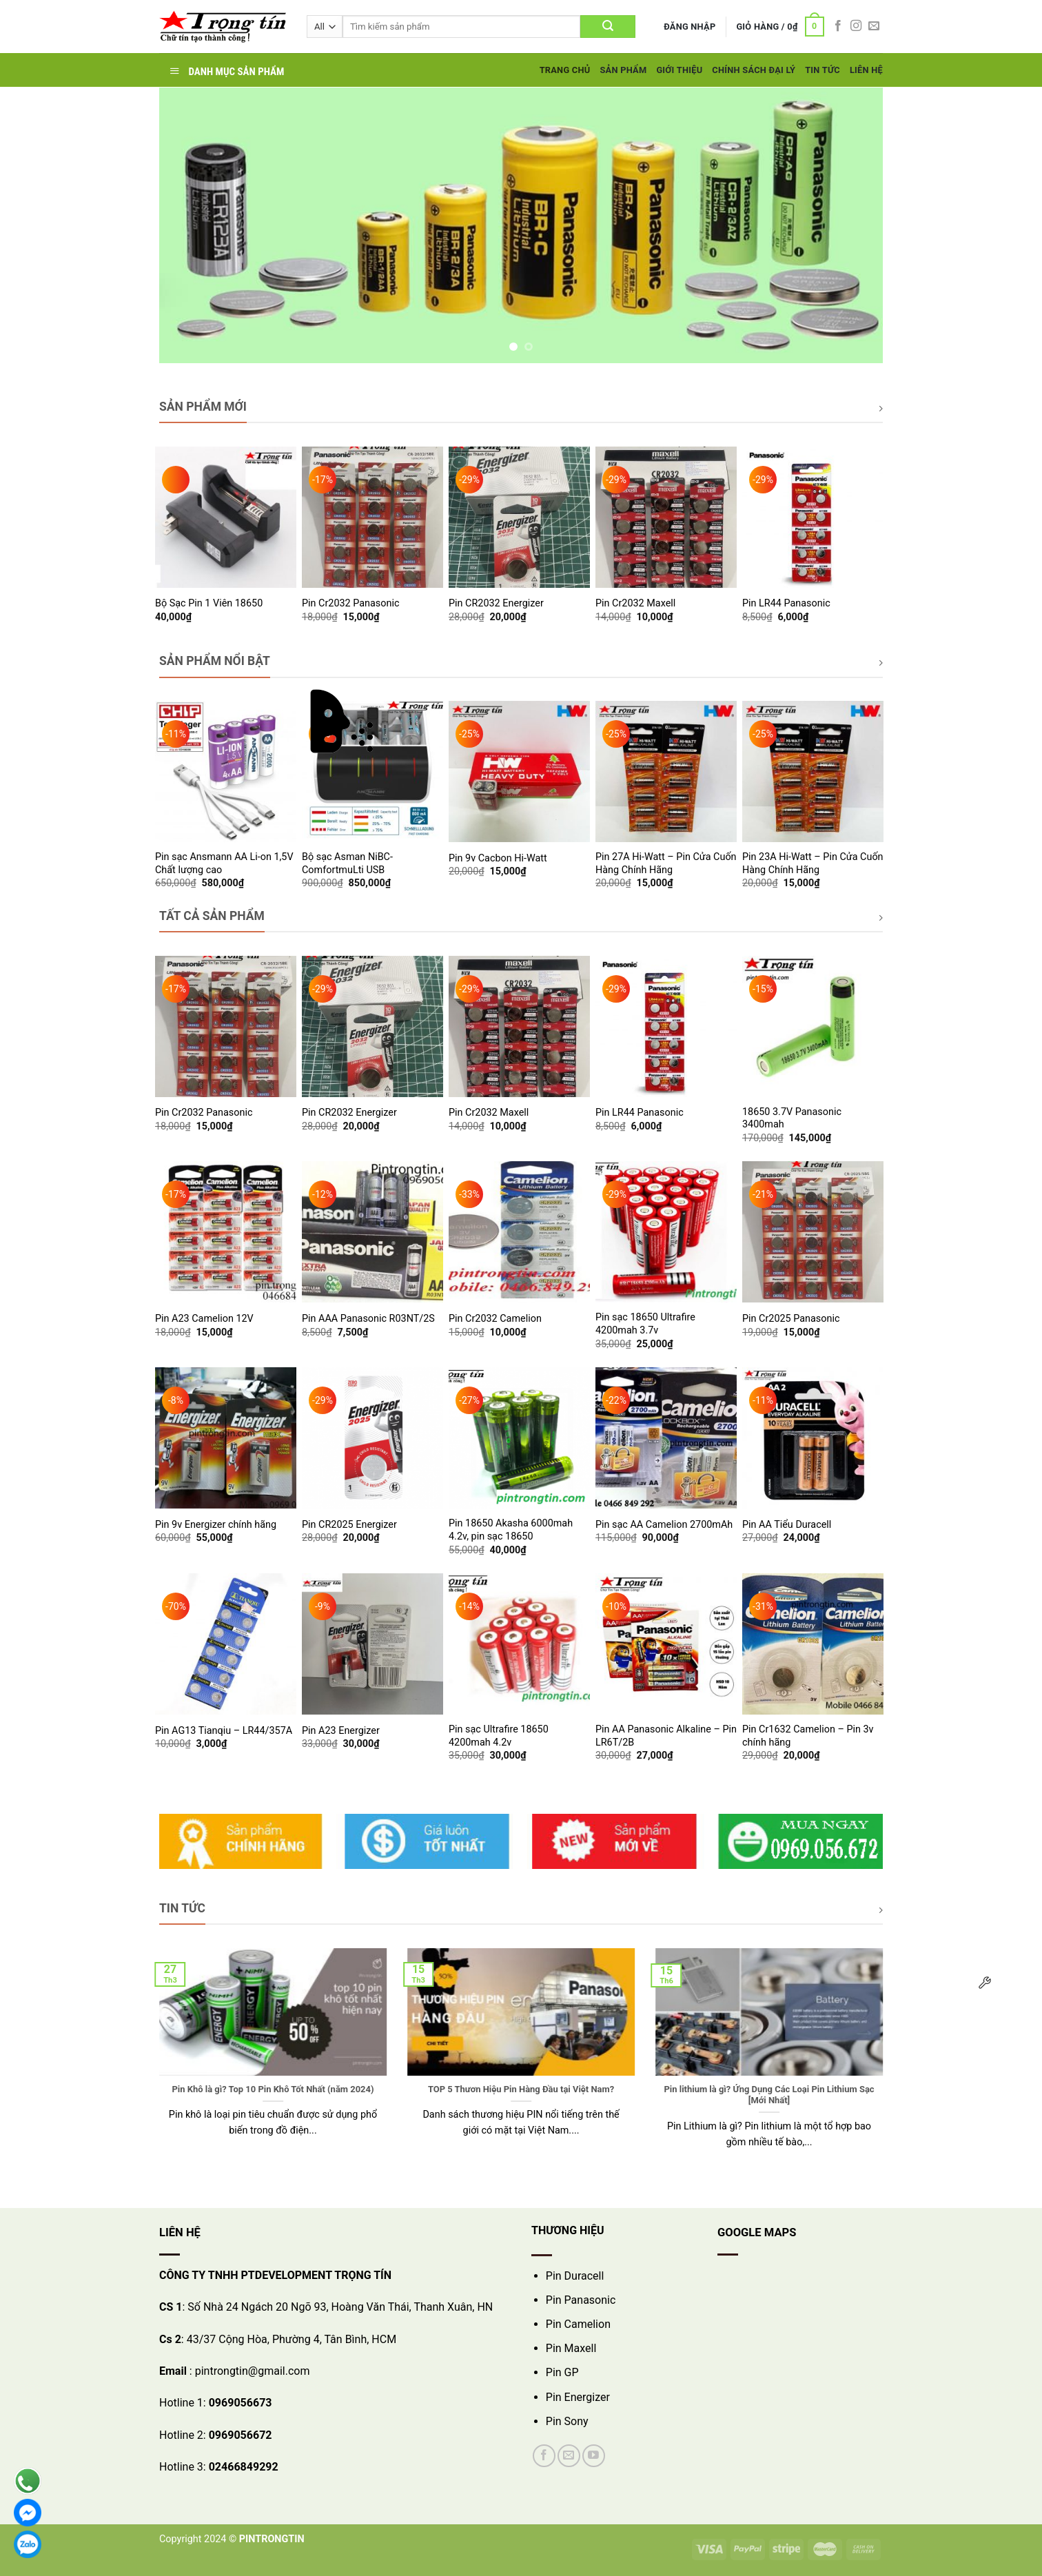 The height and width of the screenshot is (2576, 1042). What do you see at coordinates (342, 721) in the screenshot?
I see `report respiratory symptoms` at bounding box center [342, 721].